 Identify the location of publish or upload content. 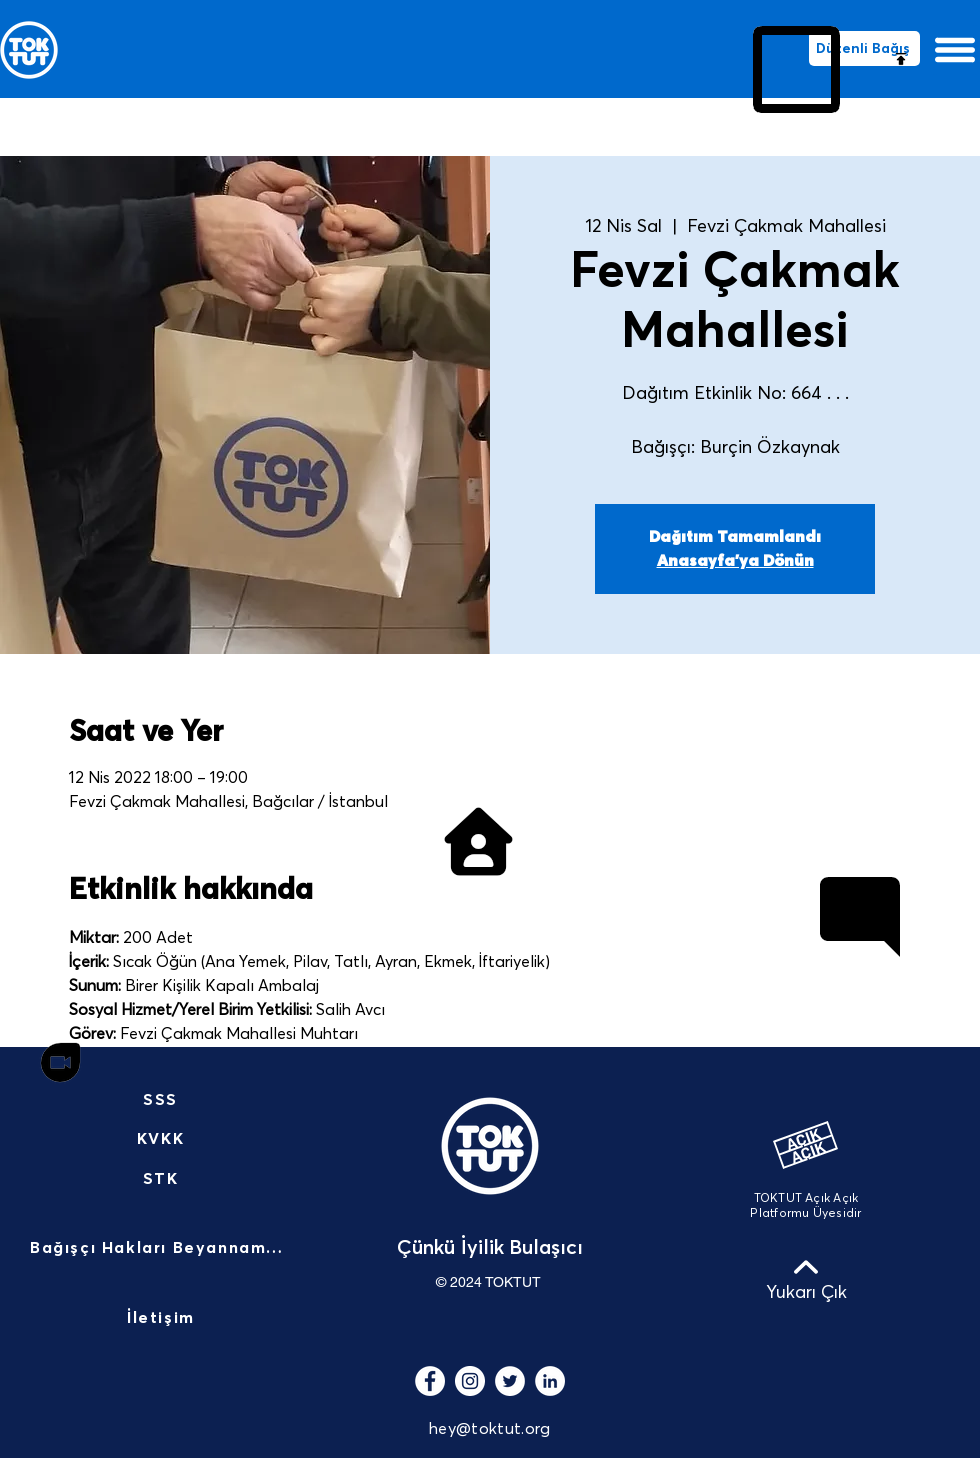
(901, 59).